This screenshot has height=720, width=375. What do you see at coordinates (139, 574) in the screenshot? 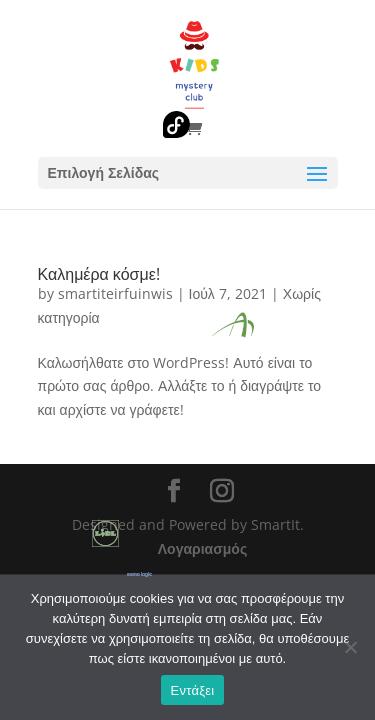
I see `sumo logic company logo` at bounding box center [139, 574].